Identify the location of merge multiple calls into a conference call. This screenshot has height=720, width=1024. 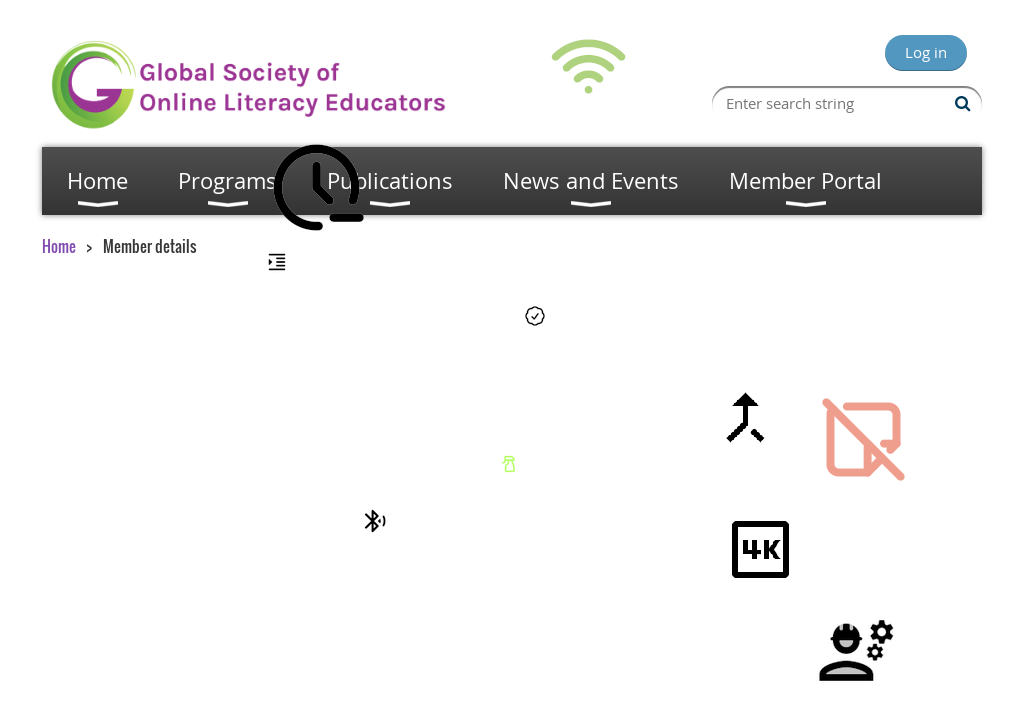
(745, 417).